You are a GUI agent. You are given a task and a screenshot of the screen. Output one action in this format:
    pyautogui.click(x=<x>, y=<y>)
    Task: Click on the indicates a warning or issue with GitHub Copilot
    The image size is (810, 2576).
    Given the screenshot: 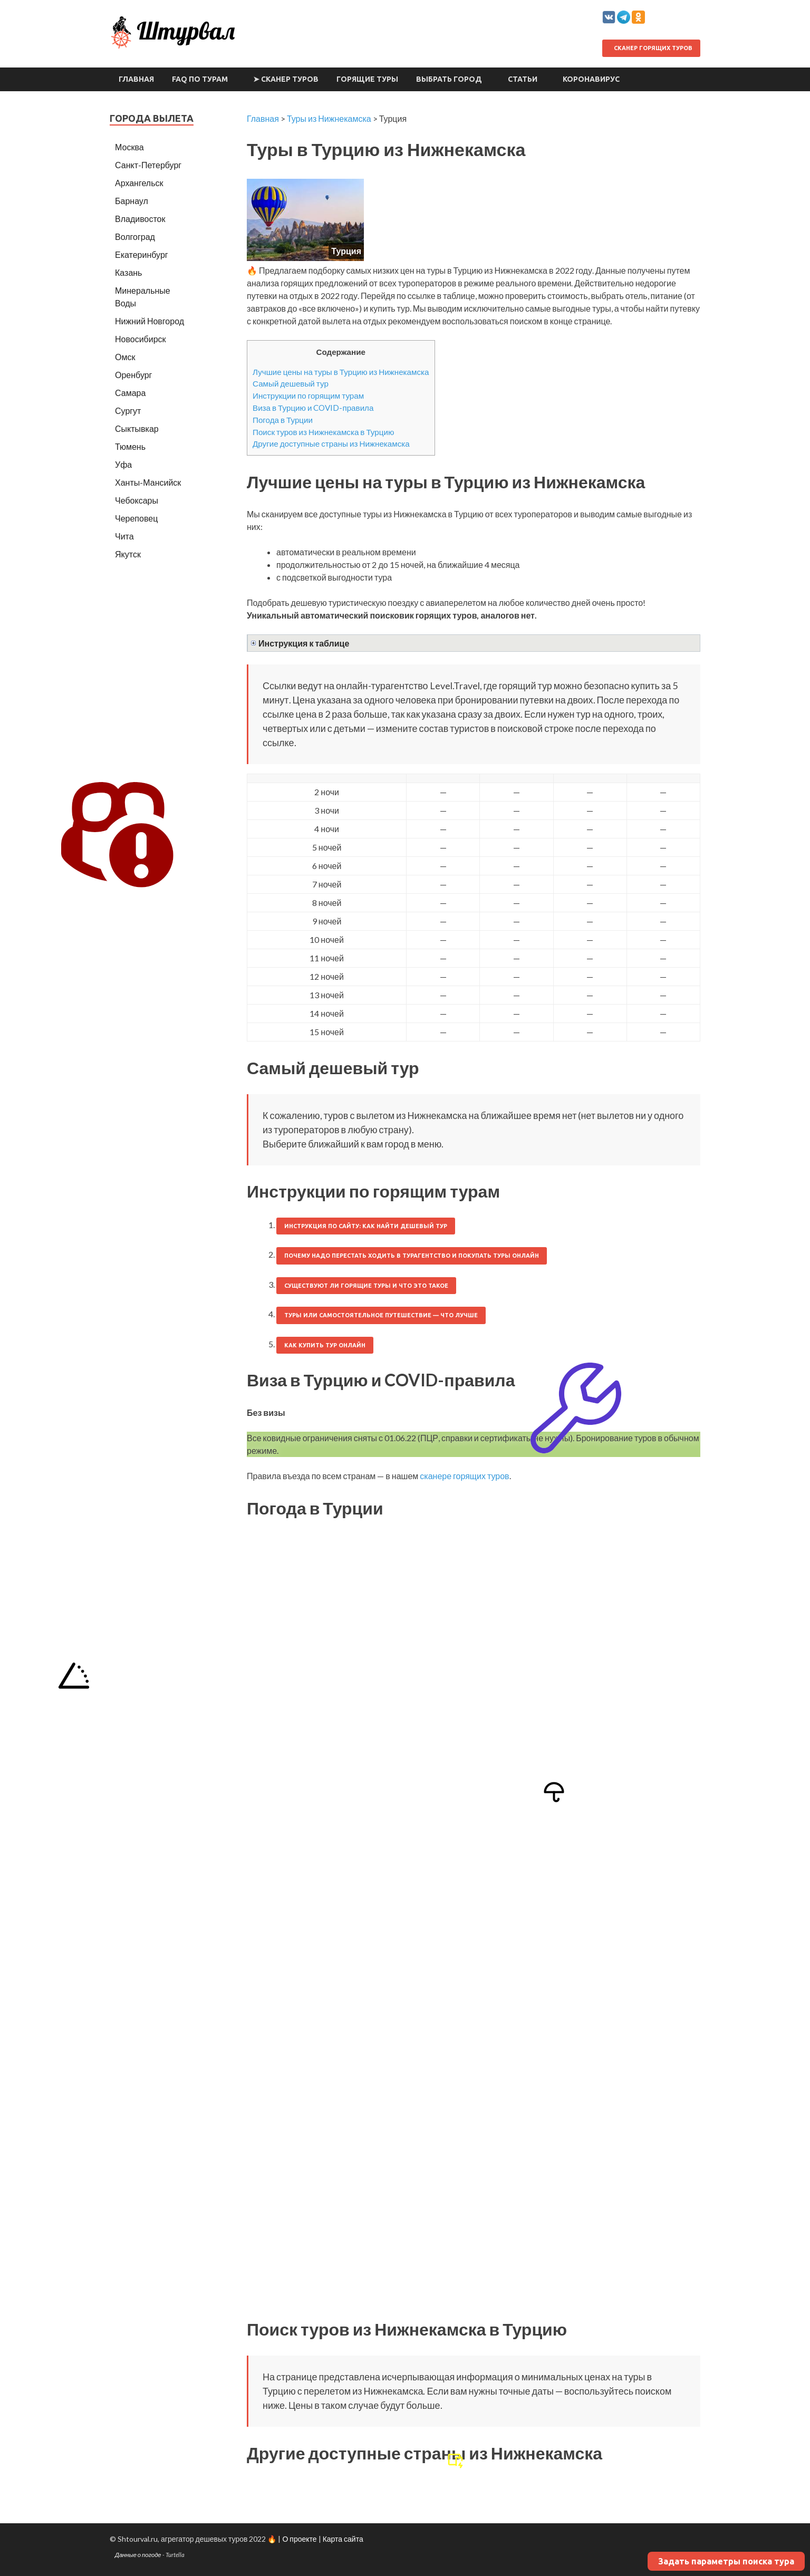 What is the action you would take?
    pyautogui.click(x=118, y=832)
    